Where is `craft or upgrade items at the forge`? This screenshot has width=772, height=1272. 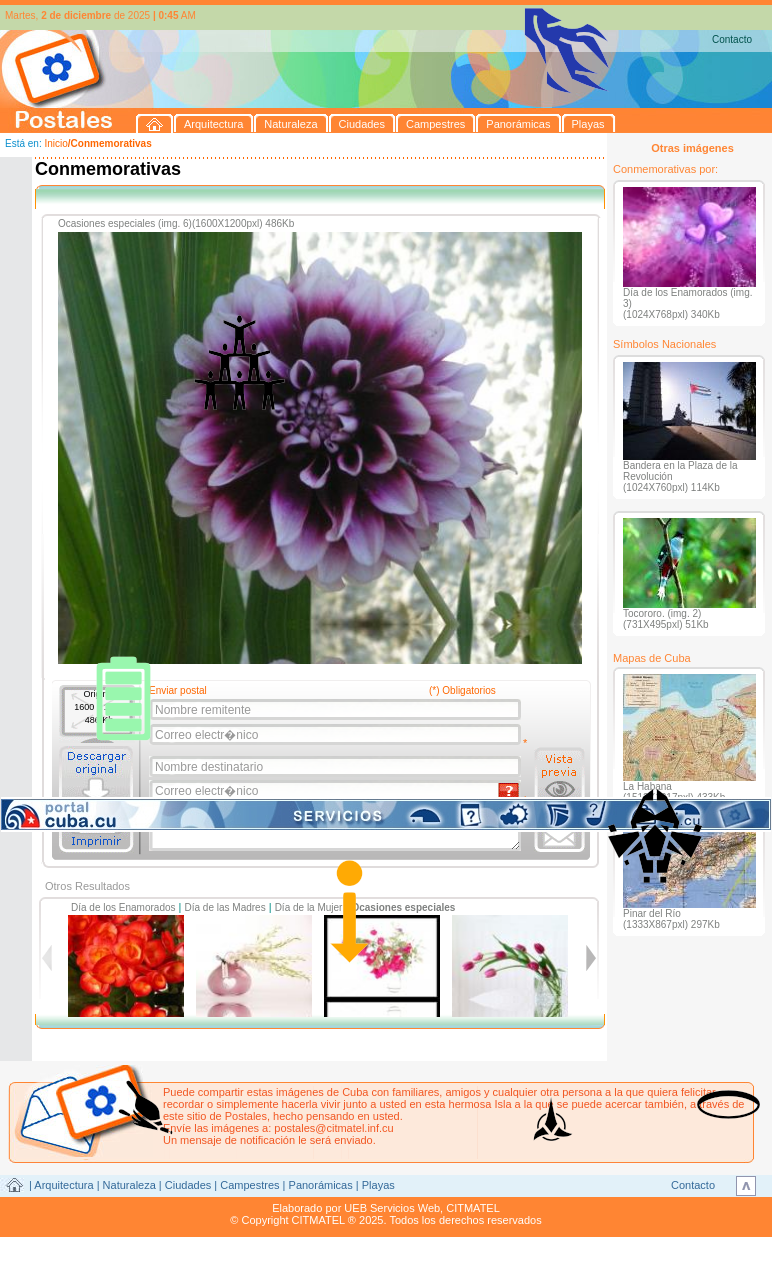 craft or upgrade items at the forge is located at coordinates (145, 1107).